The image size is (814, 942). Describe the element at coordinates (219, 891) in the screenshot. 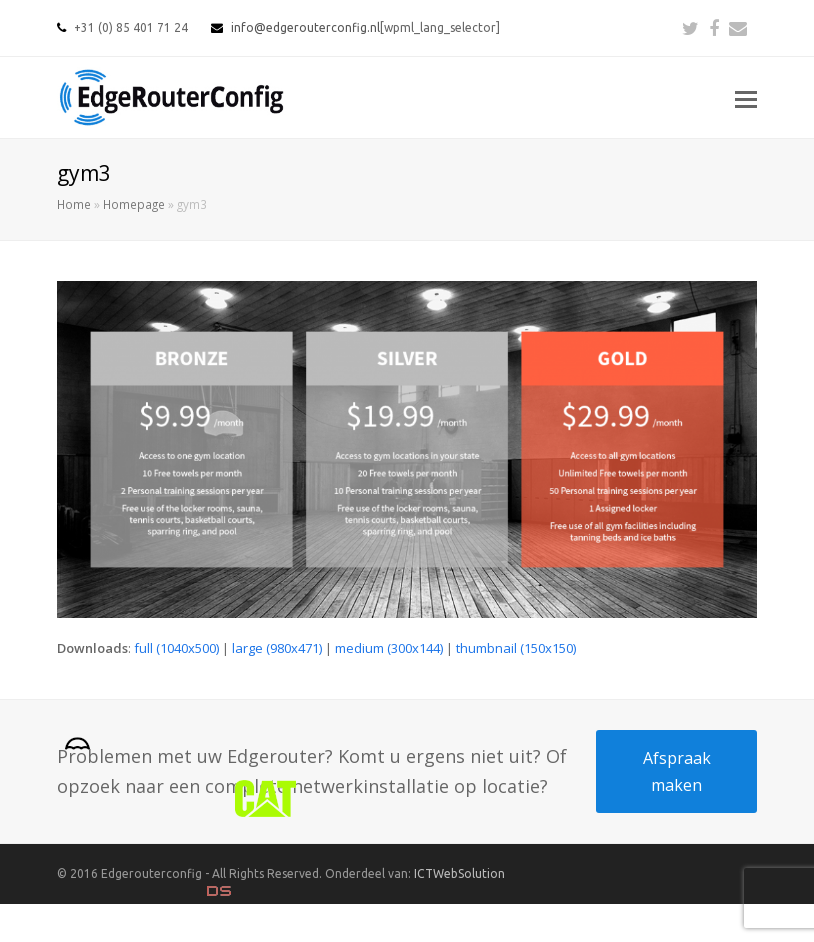

I see `DataStax company logo` at that location.